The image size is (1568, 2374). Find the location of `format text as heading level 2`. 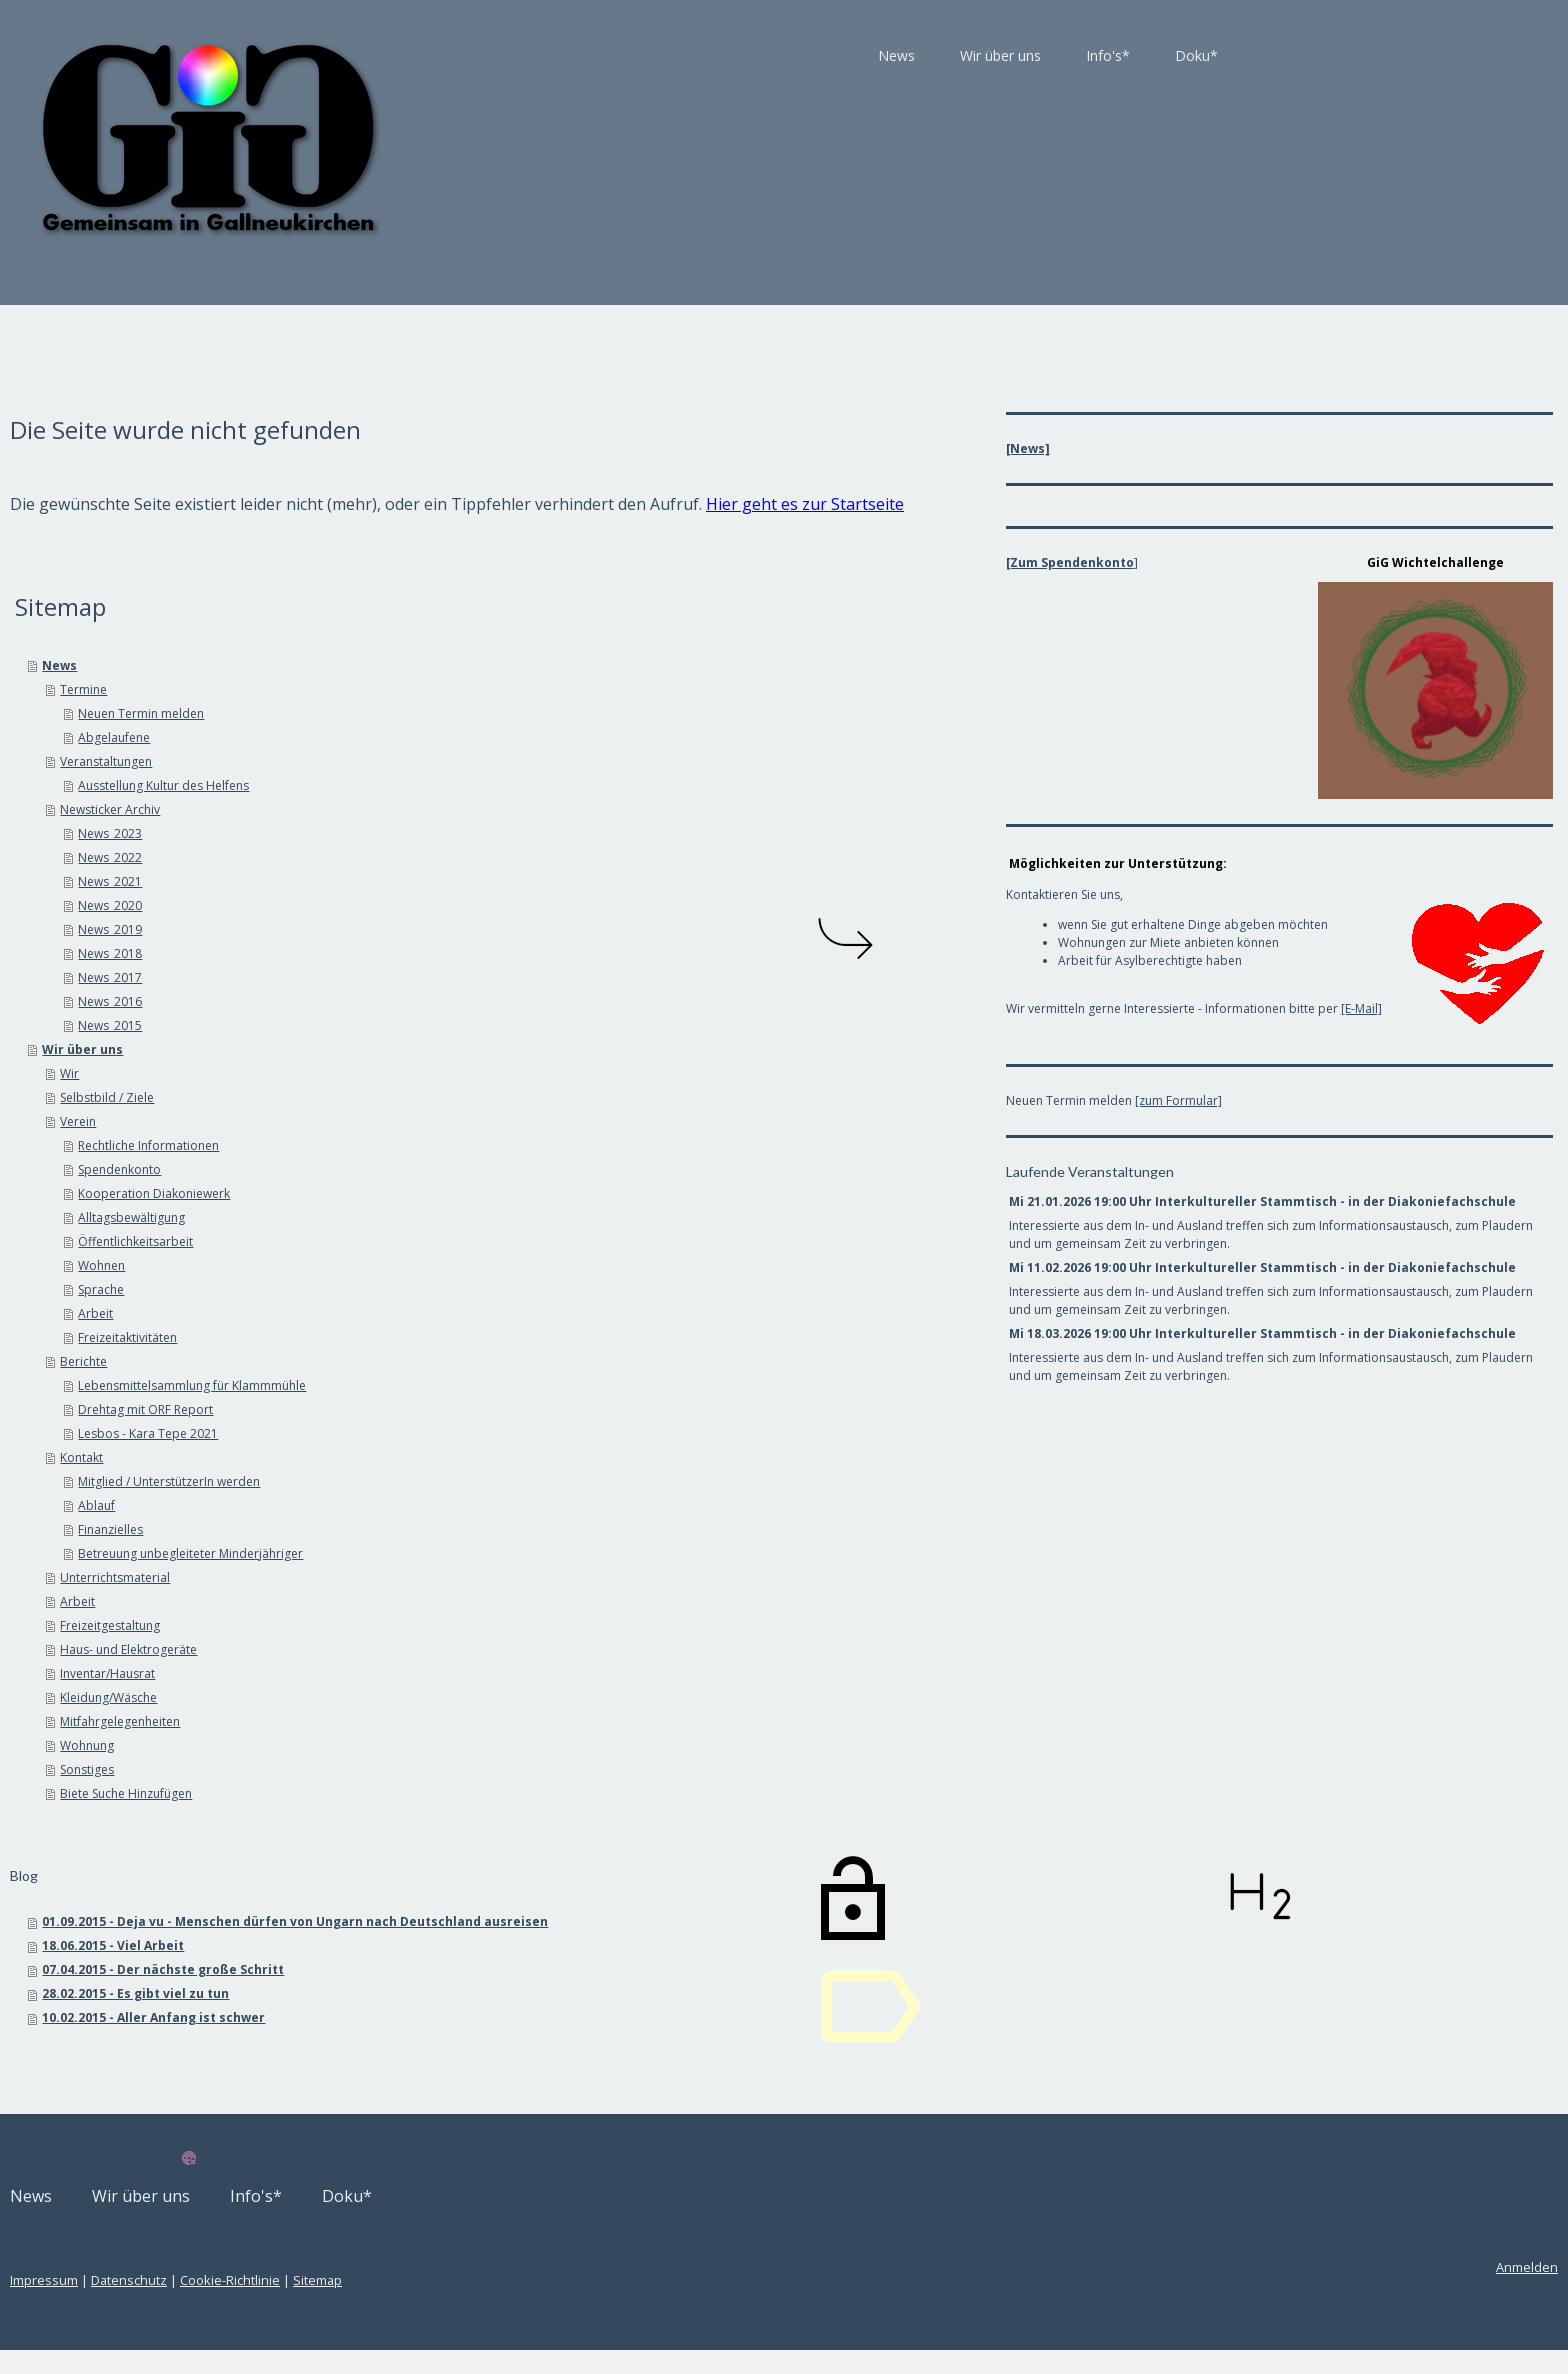

format text as heading level 2 is located at coordinates (1257, 1895).